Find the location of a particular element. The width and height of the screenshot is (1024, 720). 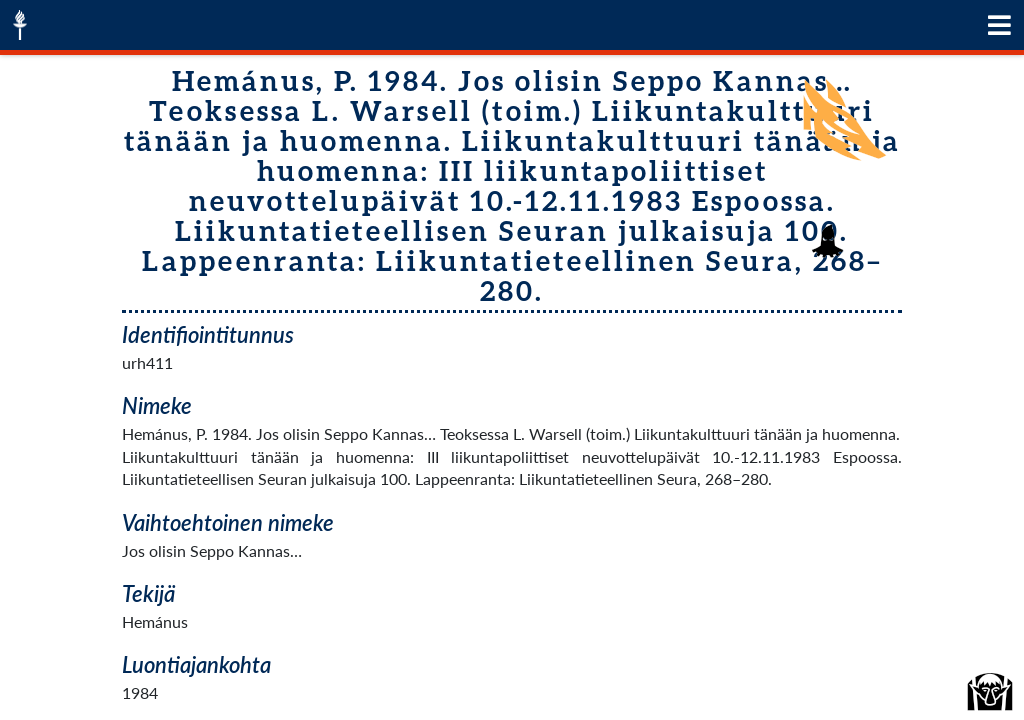

select direwolf as character or faction is located at coordinates (845, 120).